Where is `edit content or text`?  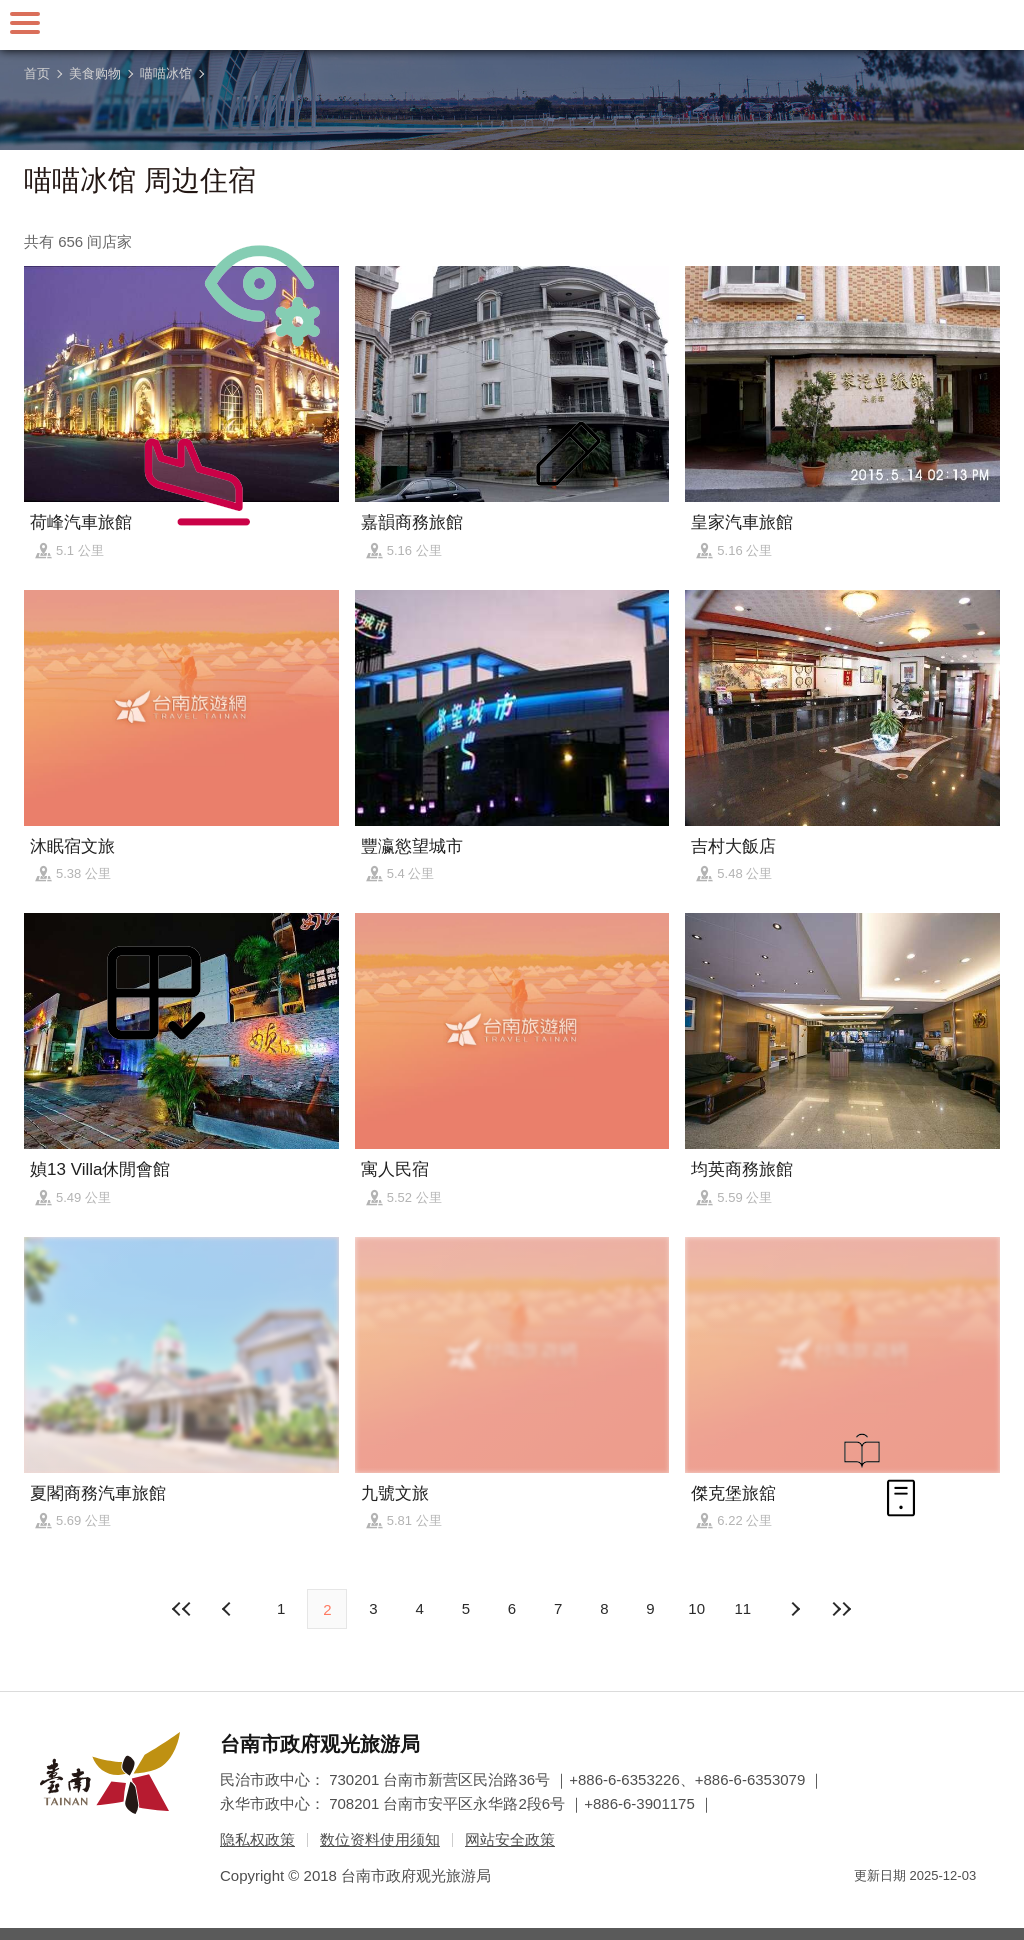 edit content or text is located at coordinates (567, 455).